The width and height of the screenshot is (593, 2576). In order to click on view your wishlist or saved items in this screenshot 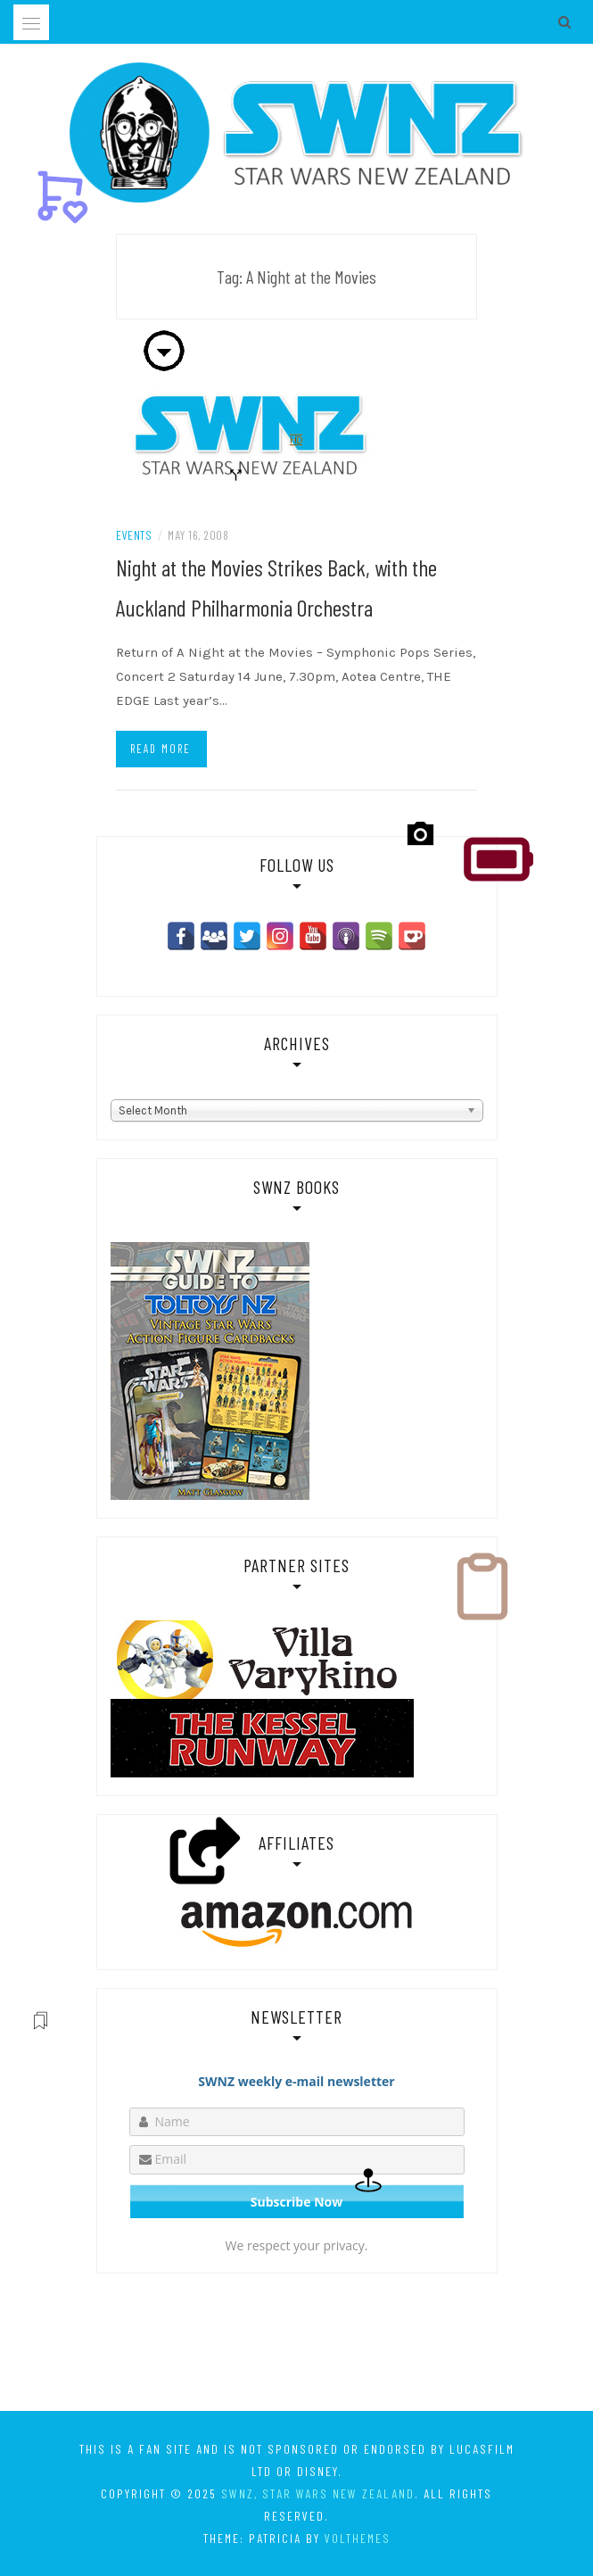, I will do `click(60, 195)`.